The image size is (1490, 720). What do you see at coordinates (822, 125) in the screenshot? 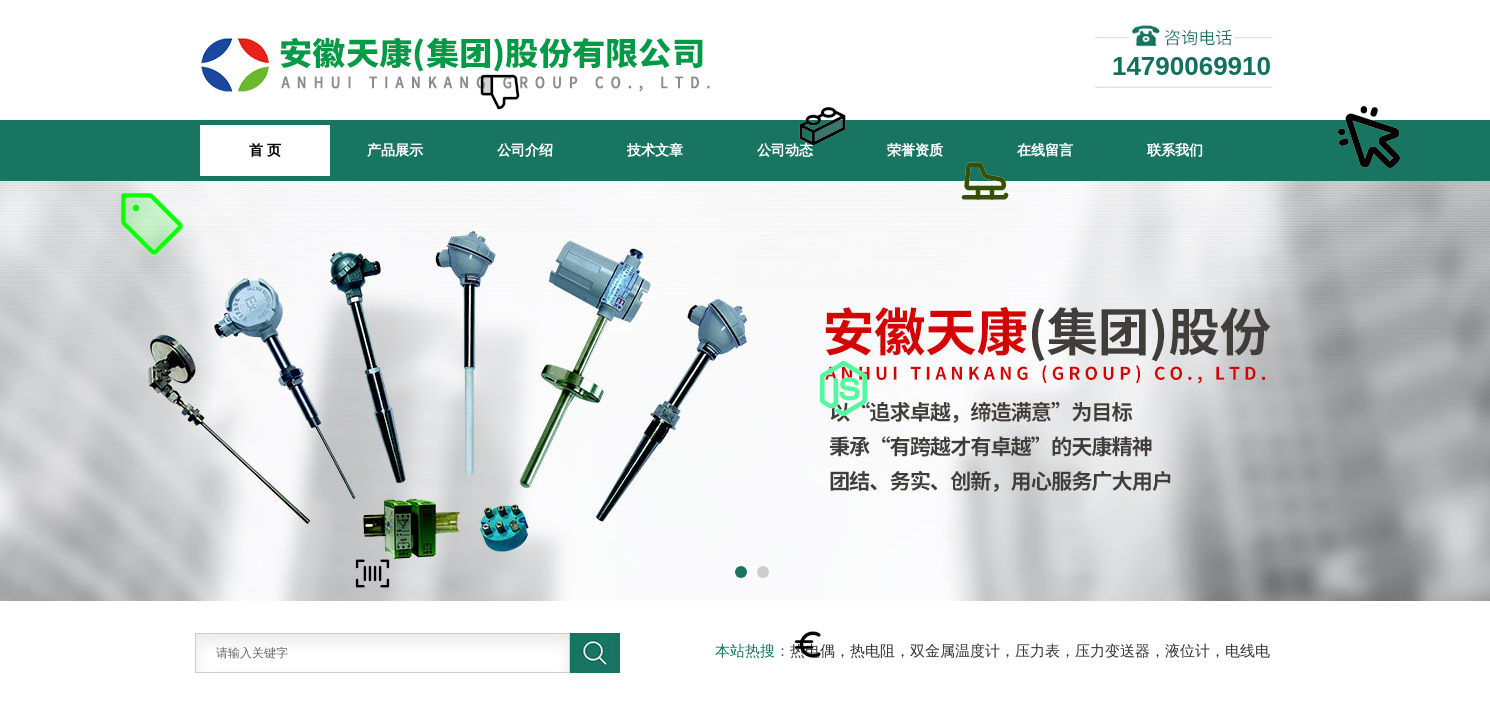
I see `access building or construction tools` at bounding box center [822, 125].